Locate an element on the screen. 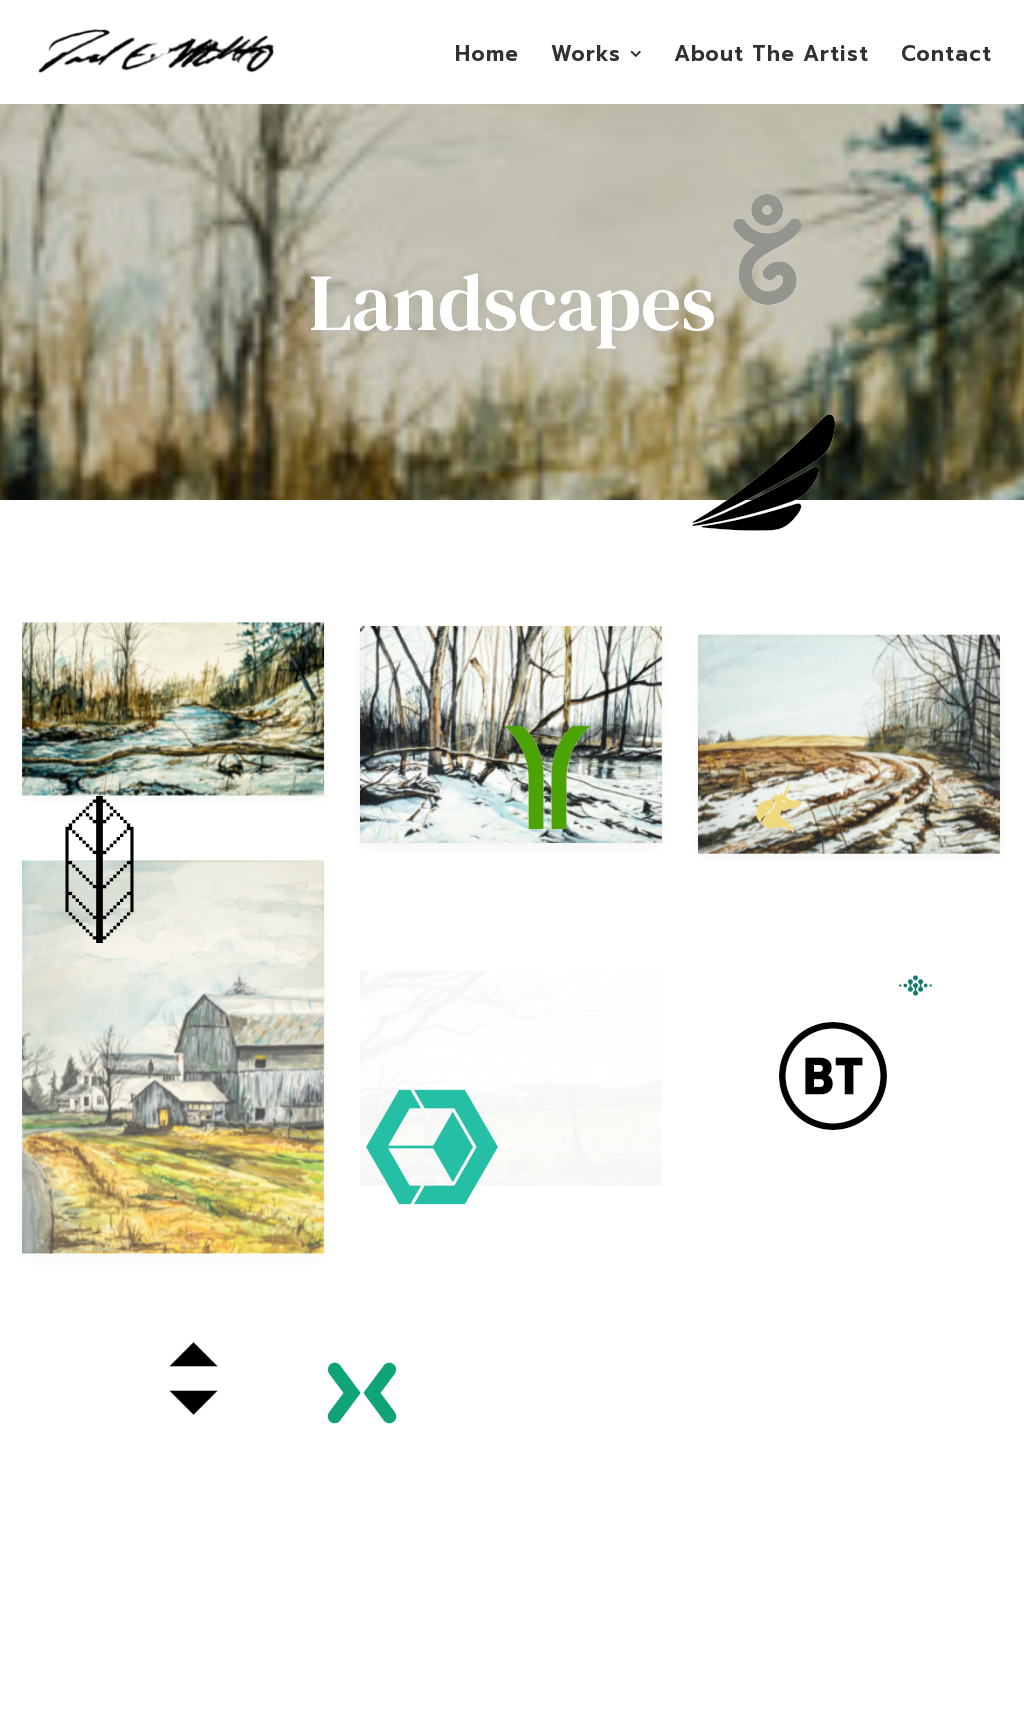 The height and width of the screenshot is (1714, 1024). folium mapping library logo is located at coordinates (99, 869).